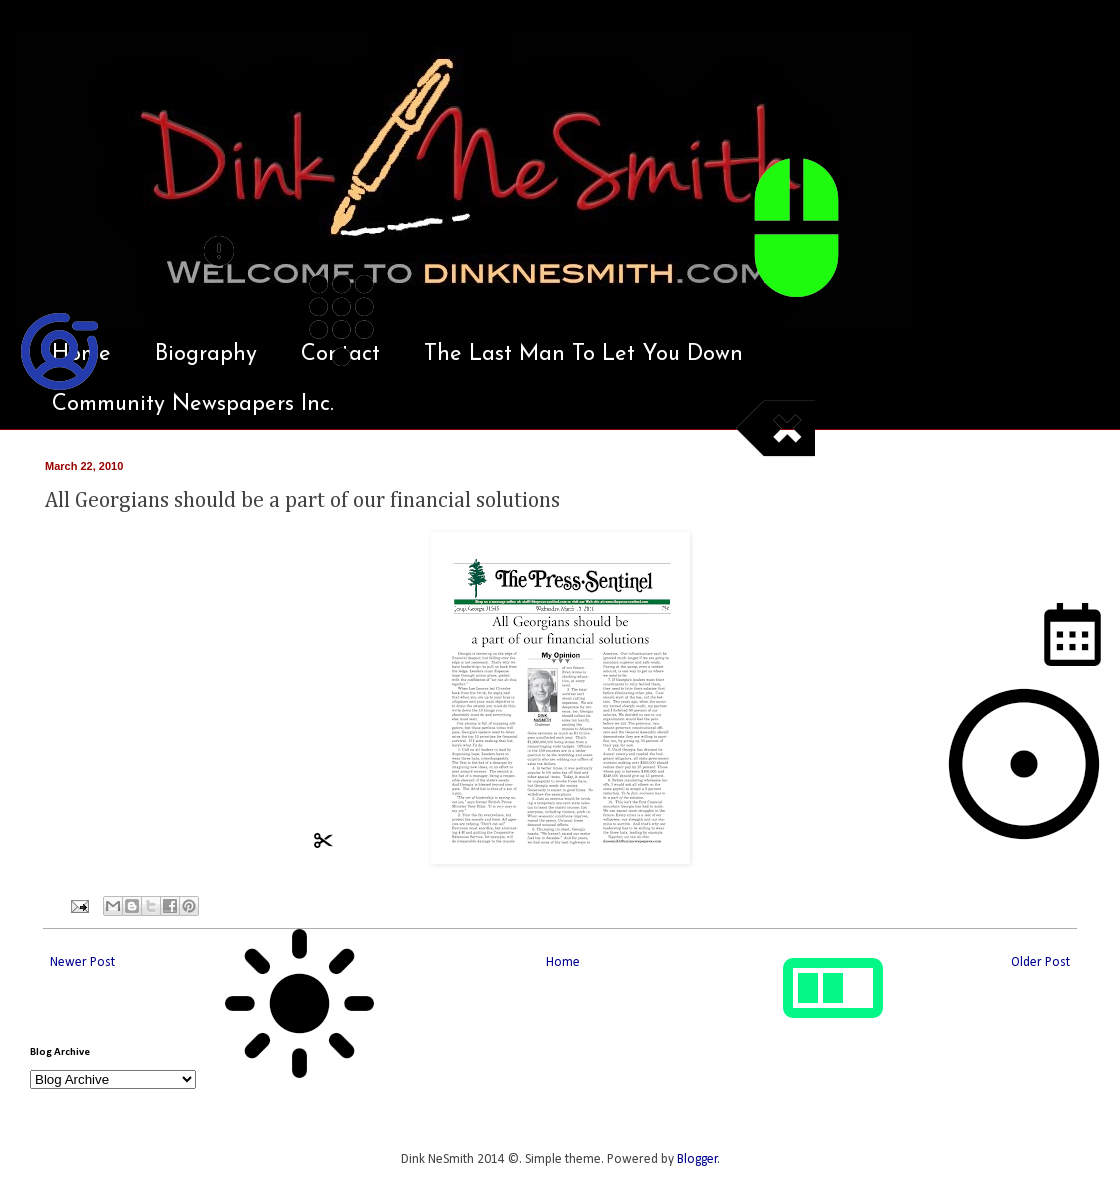  What do you see at coordinates (323, 840) in the screenshot?
I see `cut selected content to clipboard` at bounding box center [323, 840].